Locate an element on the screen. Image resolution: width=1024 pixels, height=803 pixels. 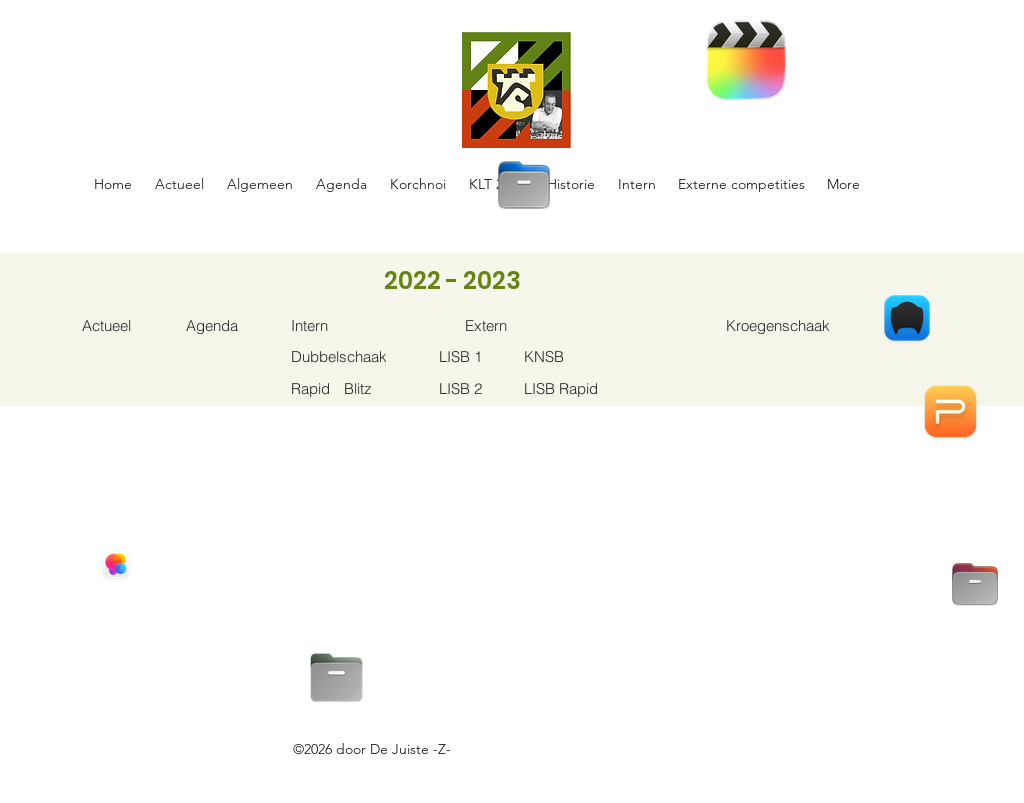
open the file manager application is located at coordinates (975, 584).